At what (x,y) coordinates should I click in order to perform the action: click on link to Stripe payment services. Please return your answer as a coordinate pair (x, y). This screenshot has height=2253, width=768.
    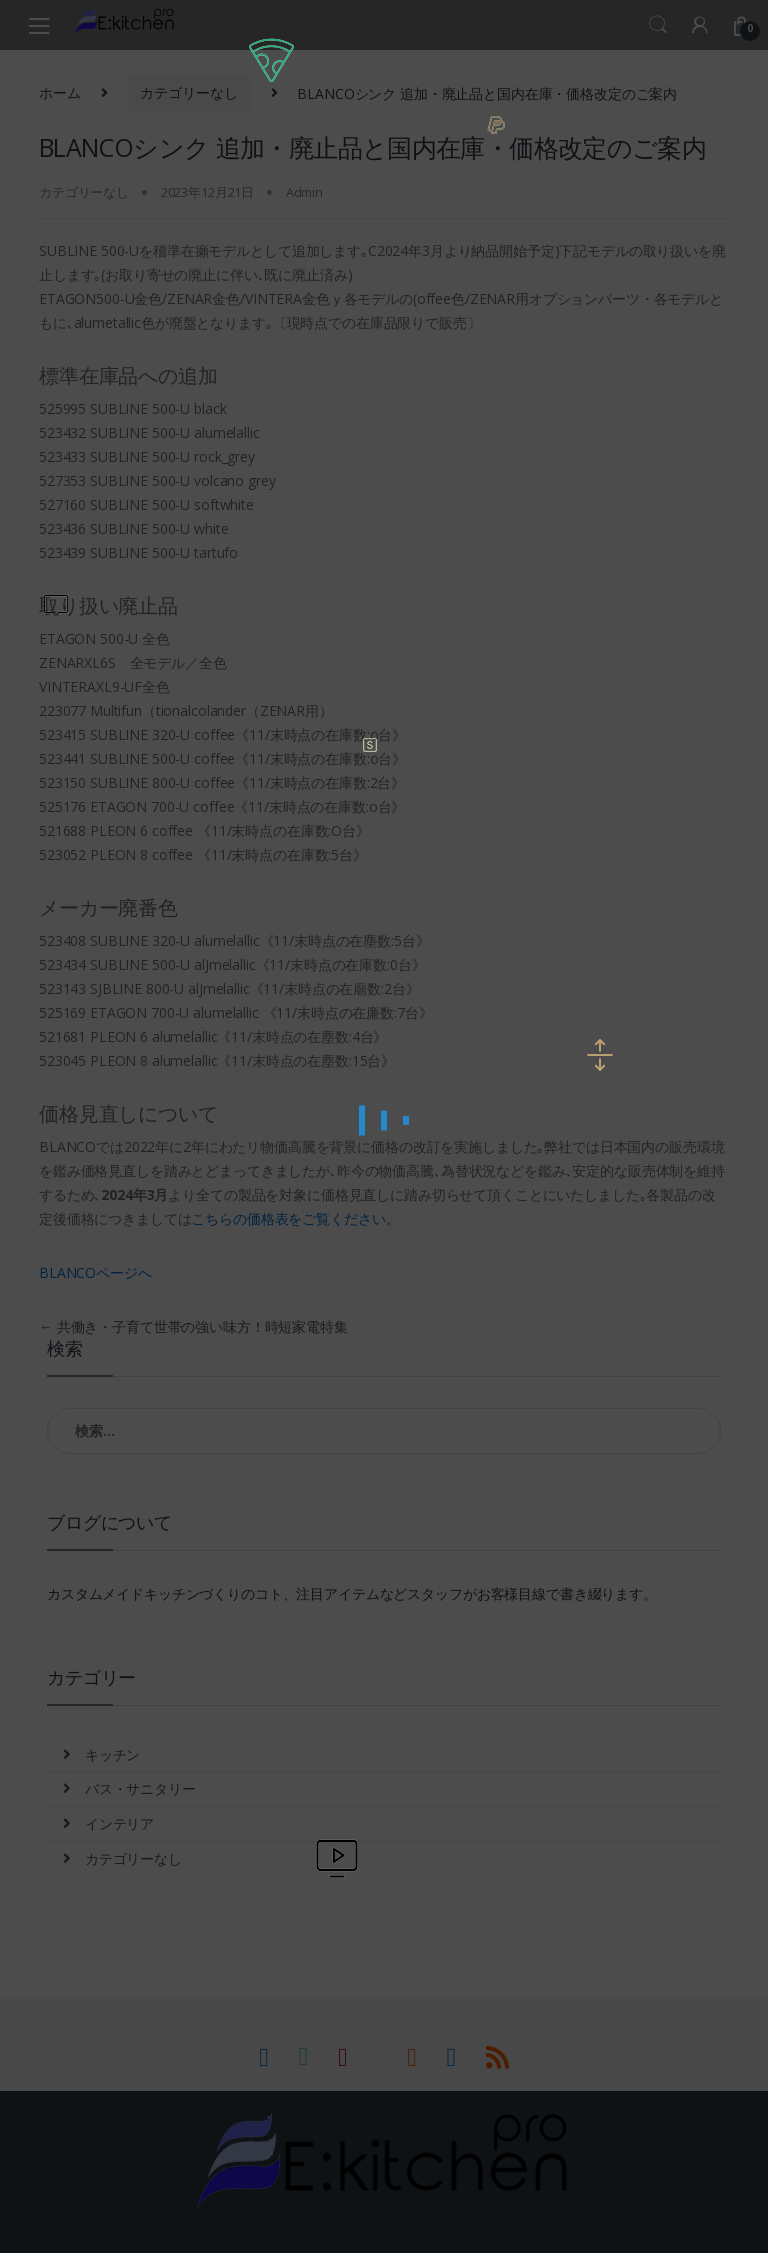
    Looking at the image, I should click on (370, 745).